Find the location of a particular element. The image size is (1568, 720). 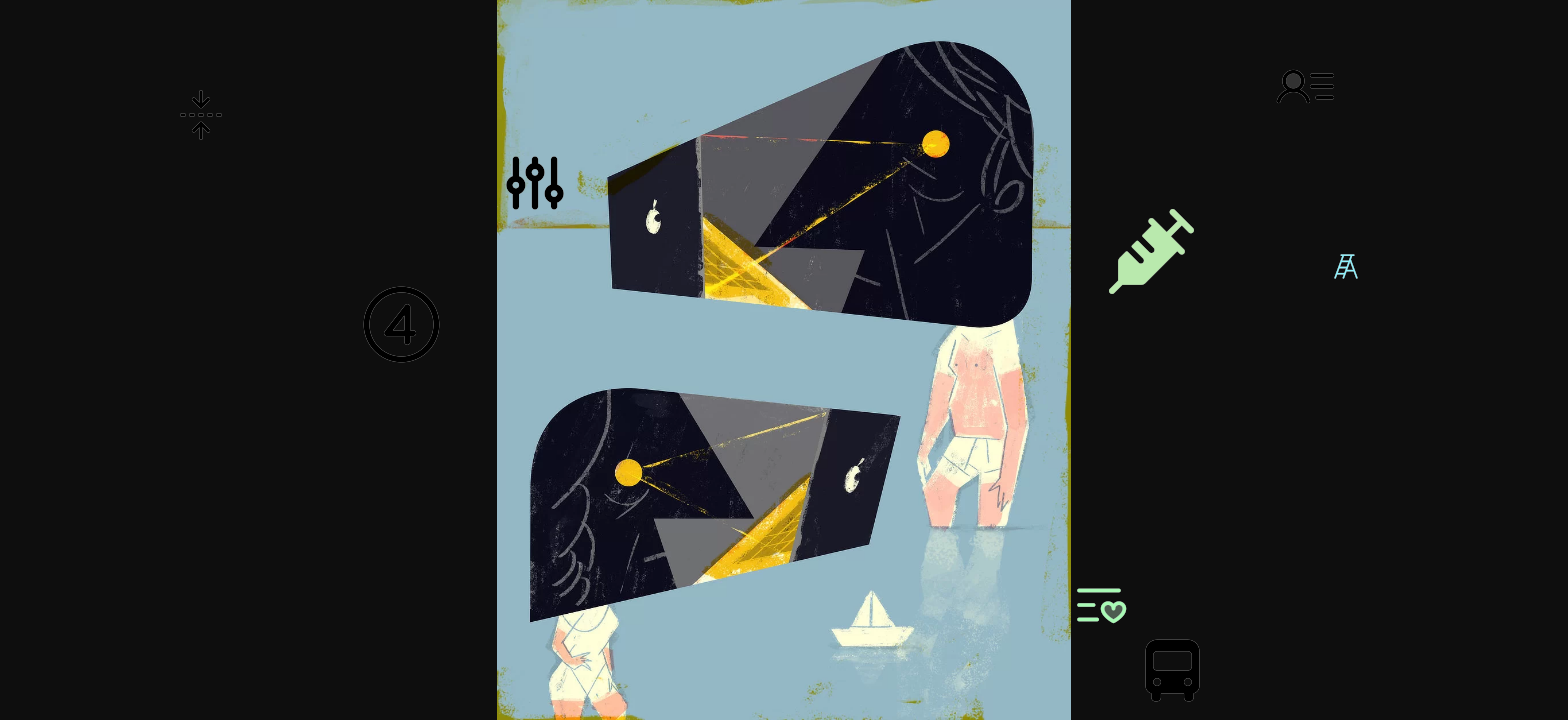

indicates step four in a multi-step process is located at coordinates (401, 324).